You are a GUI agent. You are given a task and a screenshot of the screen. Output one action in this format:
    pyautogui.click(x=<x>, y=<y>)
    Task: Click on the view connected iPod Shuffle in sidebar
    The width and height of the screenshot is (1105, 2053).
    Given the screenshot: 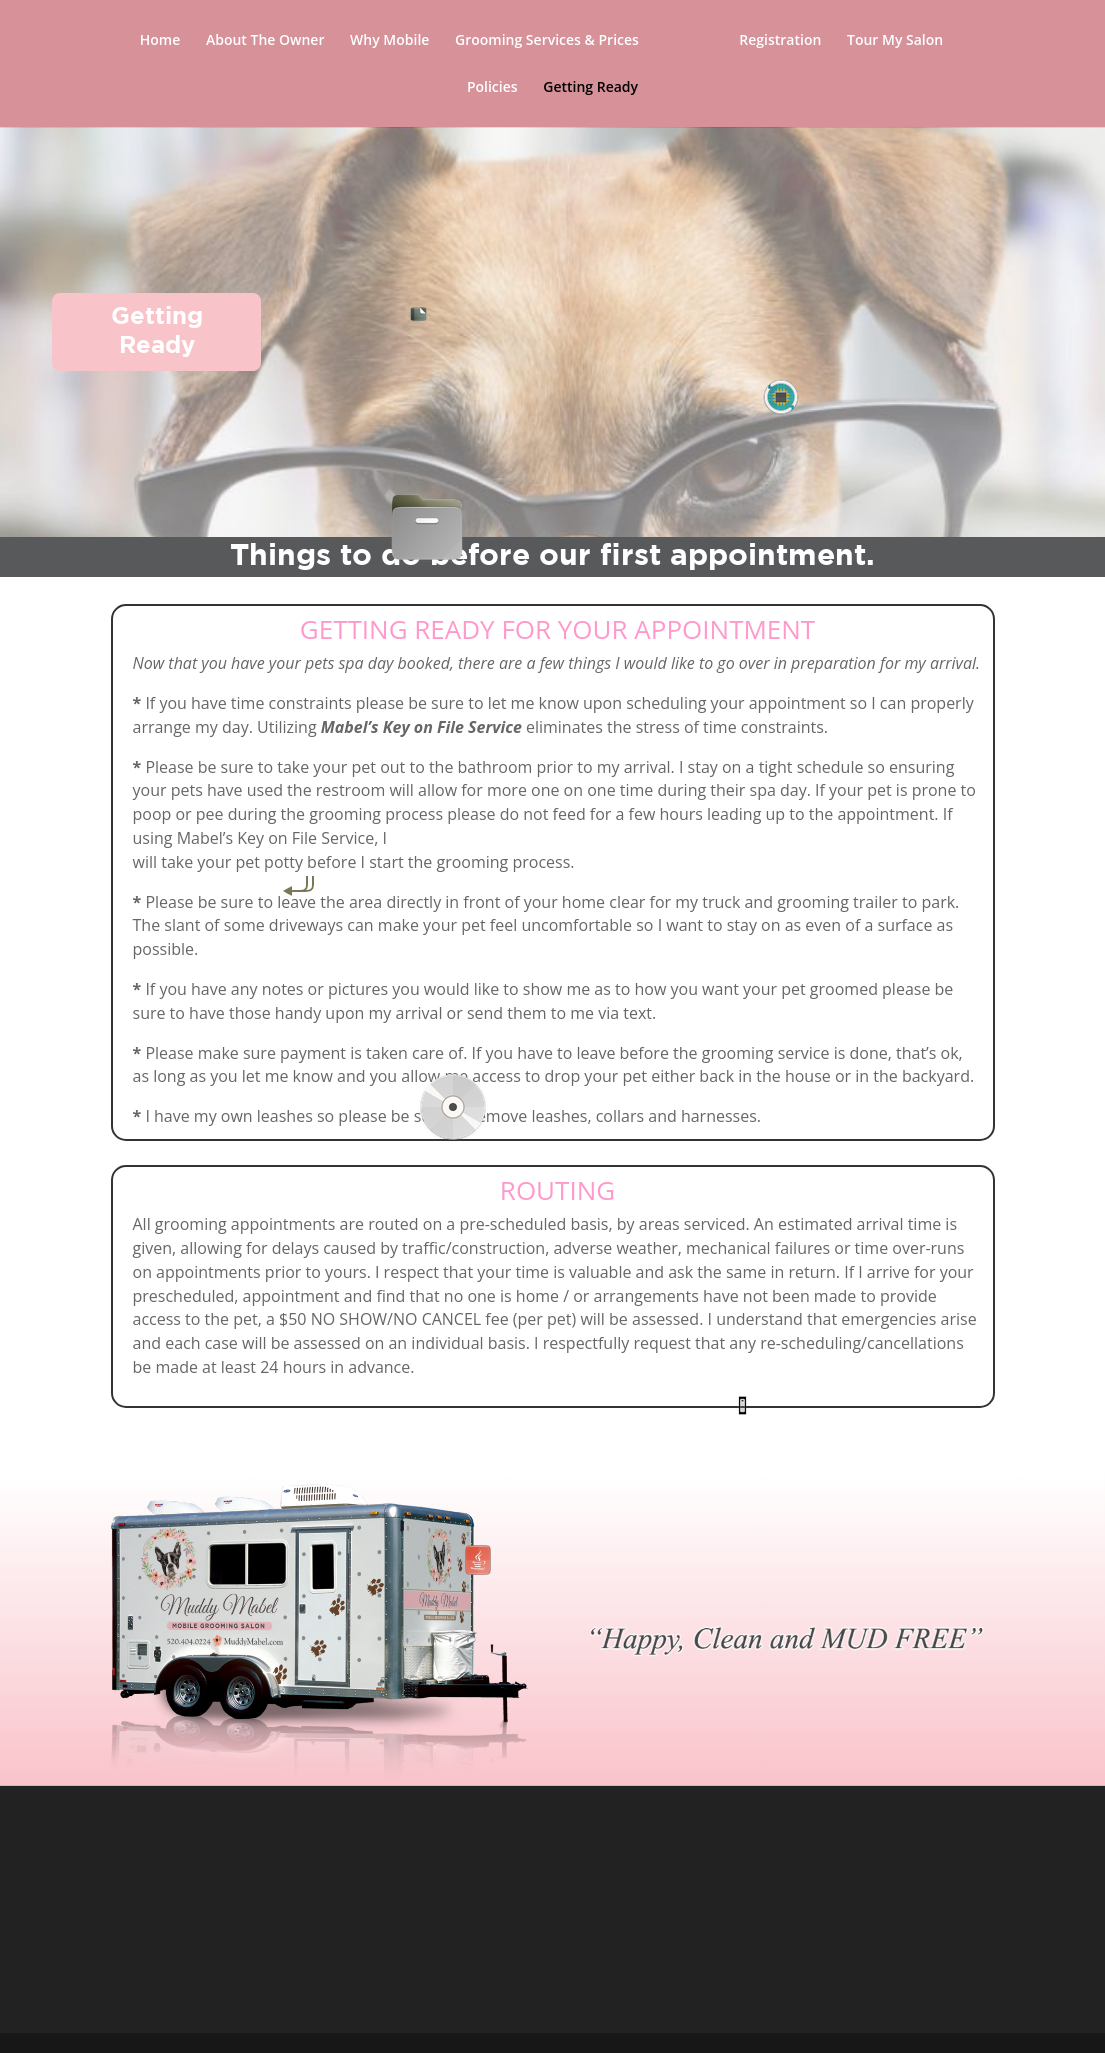 What is the action you would take?
    pyautogui.click(x=742, y=1405)
    